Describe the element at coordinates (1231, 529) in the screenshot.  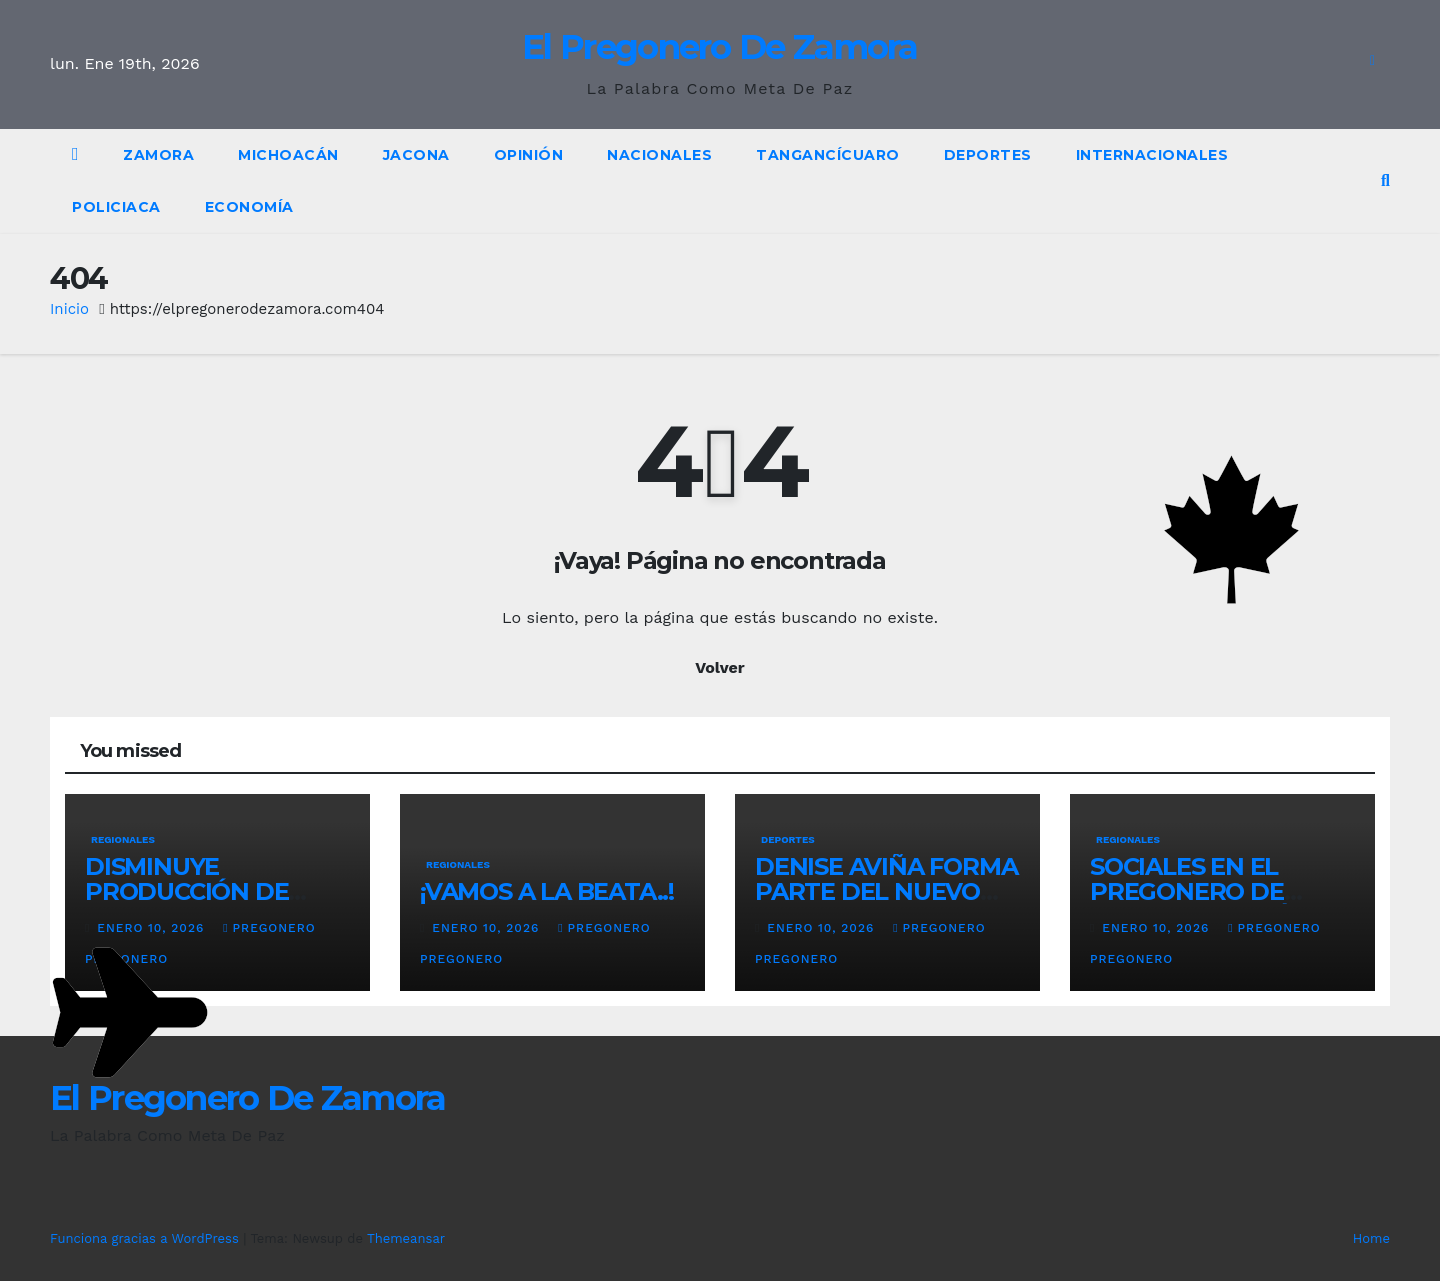
I see `represents Canada or Canadian content` at that location.